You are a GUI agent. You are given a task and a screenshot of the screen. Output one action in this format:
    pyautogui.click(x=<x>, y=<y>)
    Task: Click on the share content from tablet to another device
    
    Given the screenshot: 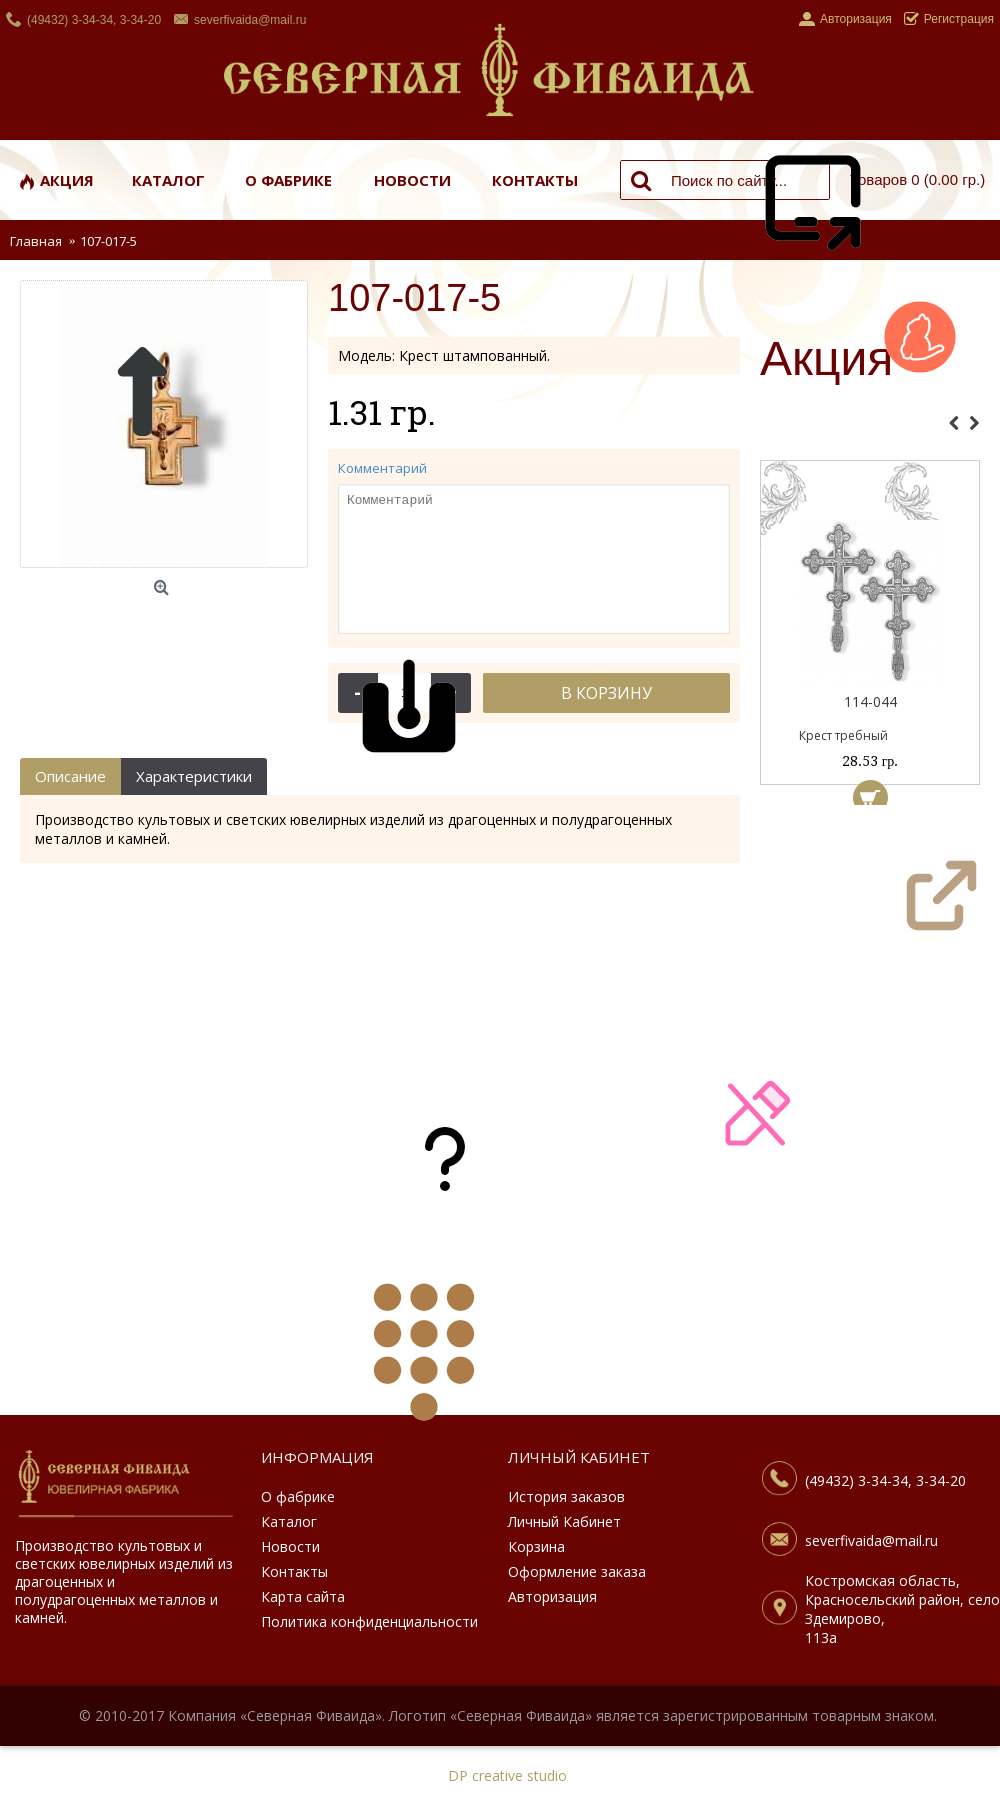 What is the action you would take?
    pyautogui.click(x=813, y=198)
    